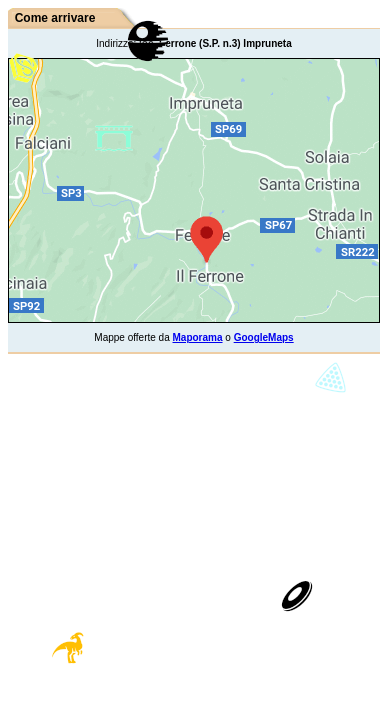 This screenshot has width=380, height=720. What do you see at coordinates (148, 41) in the screenshot?
I see `Death Star icon from Star Wars franchise` at bounding box center [148, 41].